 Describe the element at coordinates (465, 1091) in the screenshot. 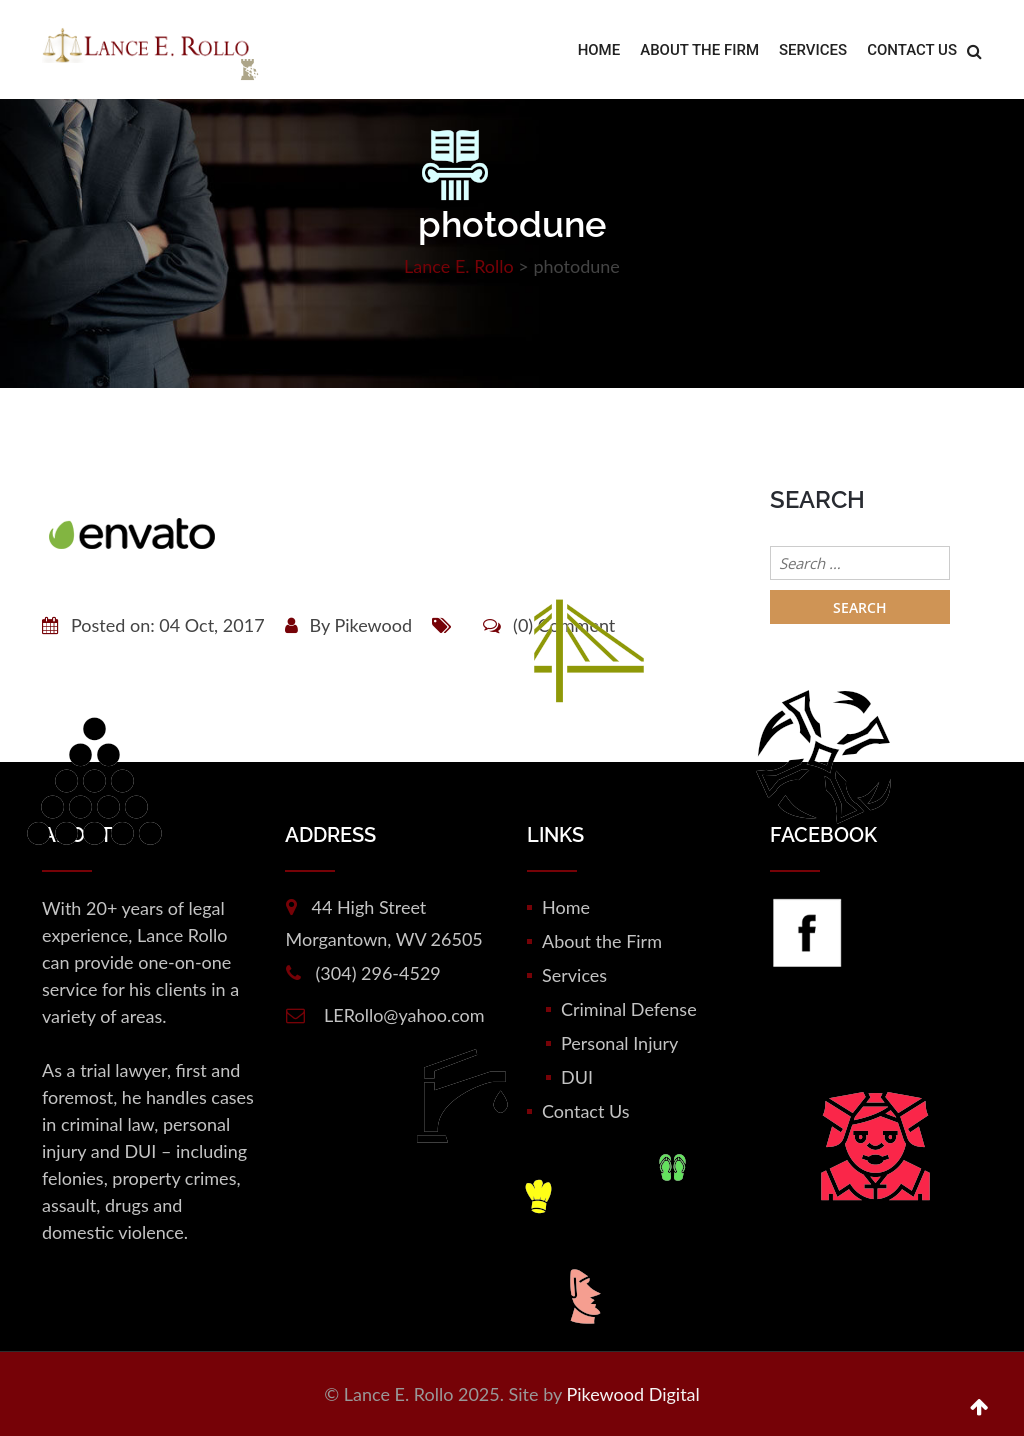

I see `access kitchen or plumbing settings` at that location.